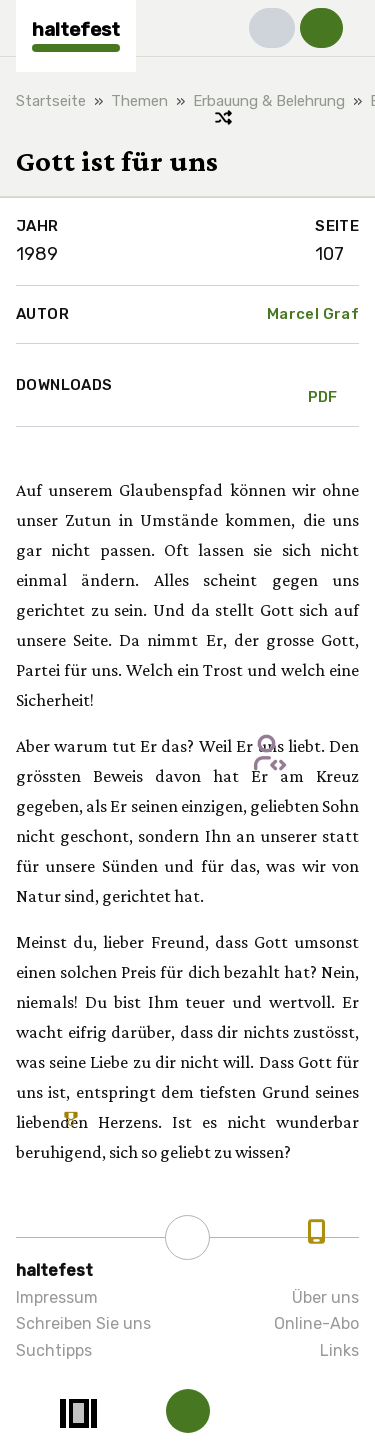 The height and width of the screenshot is (1449, 375). What do you see at coordinates (223, 117) in the screenshot?
I see `shuffle or randomize content` at bounding box center [223, 117].